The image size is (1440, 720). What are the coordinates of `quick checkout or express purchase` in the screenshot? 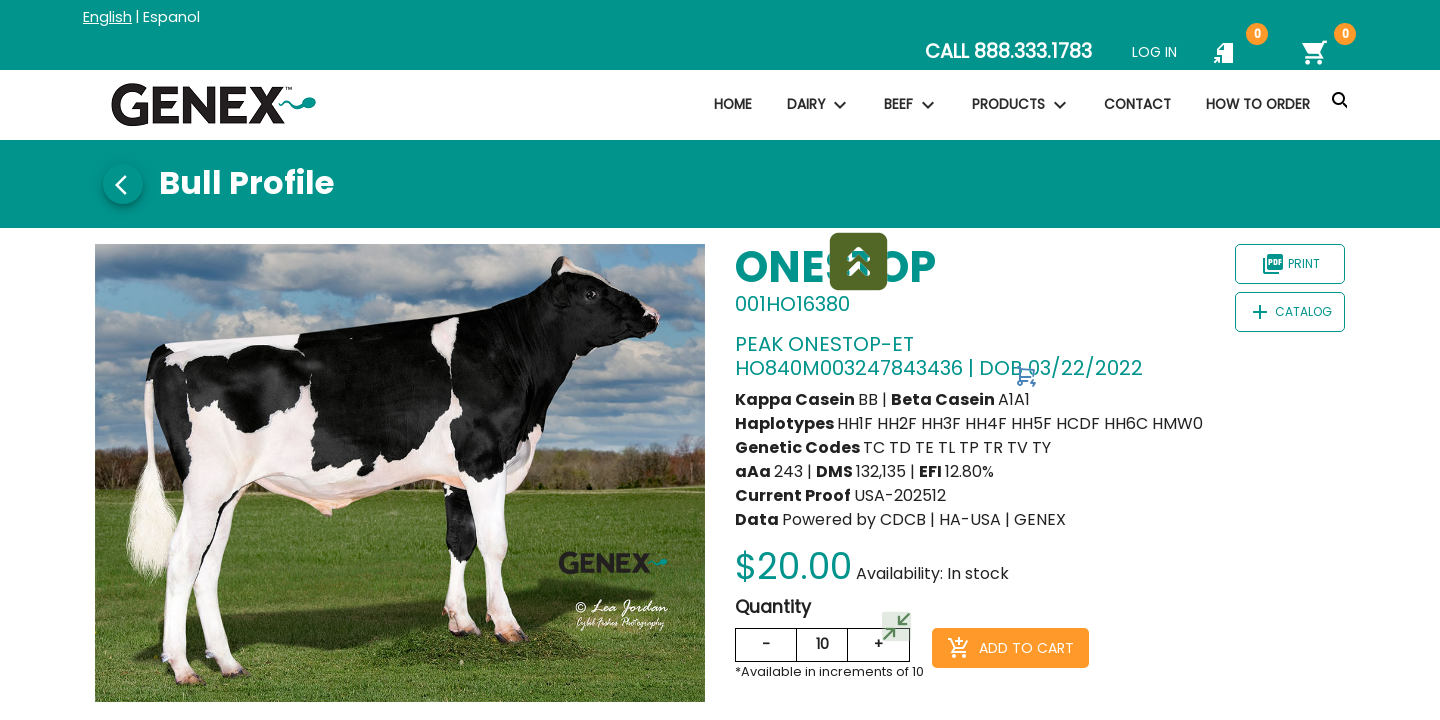 It's located at (1026, 376).